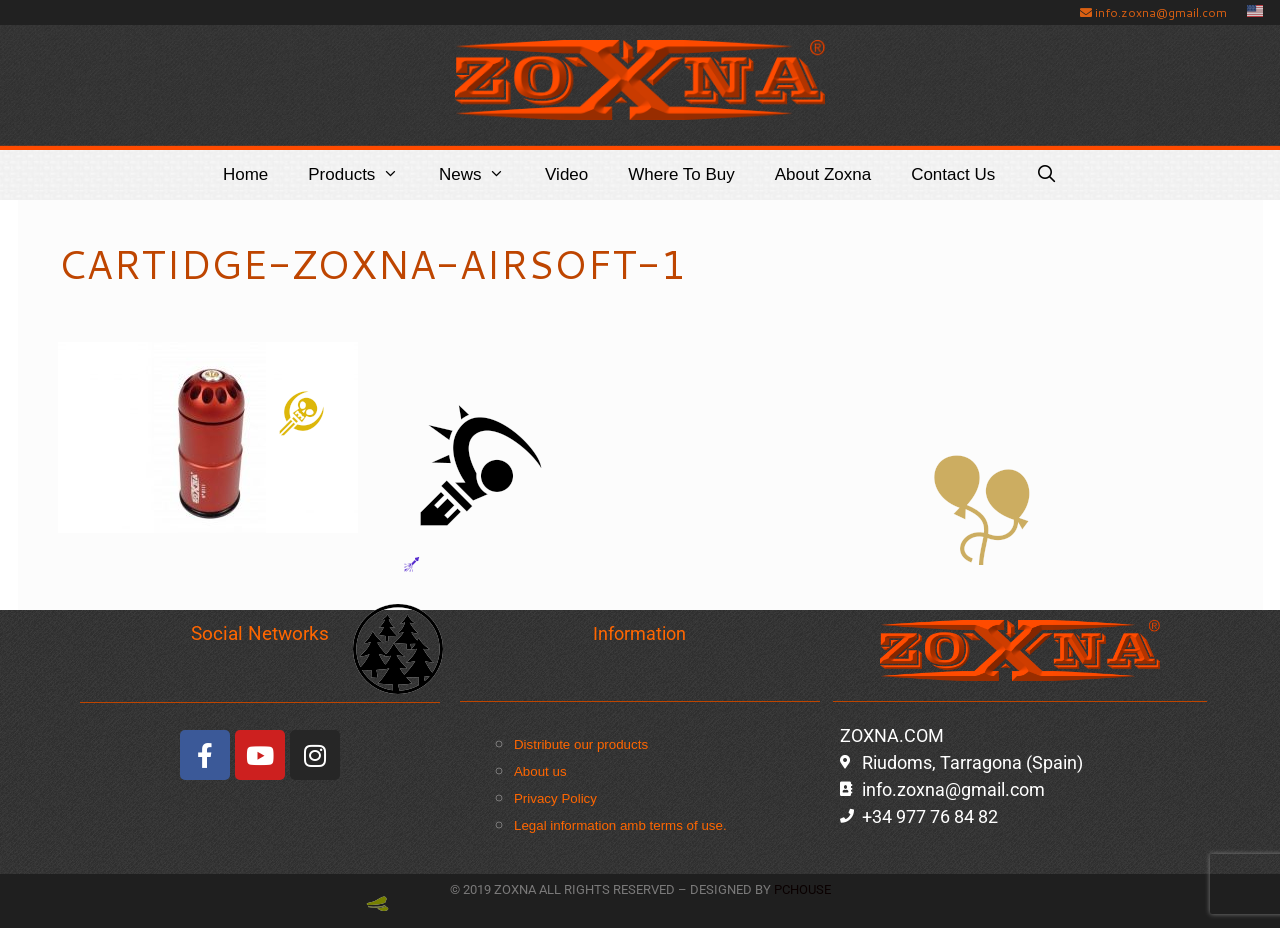  What do you see at coordinates (412, 564) in the screenshot?
I see `launch celebration or fireworks effect` at bounding box center [412, 564].